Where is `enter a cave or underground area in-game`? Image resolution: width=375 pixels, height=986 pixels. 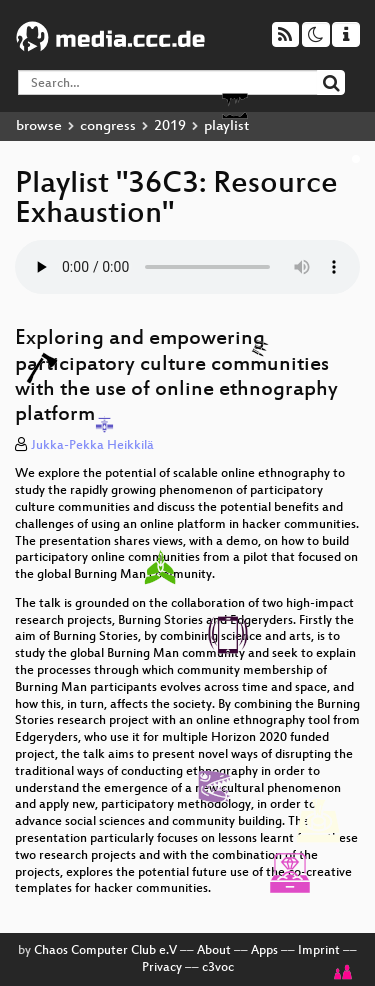
enter a cave or underground area in-game is located at coordinates (235, 106).